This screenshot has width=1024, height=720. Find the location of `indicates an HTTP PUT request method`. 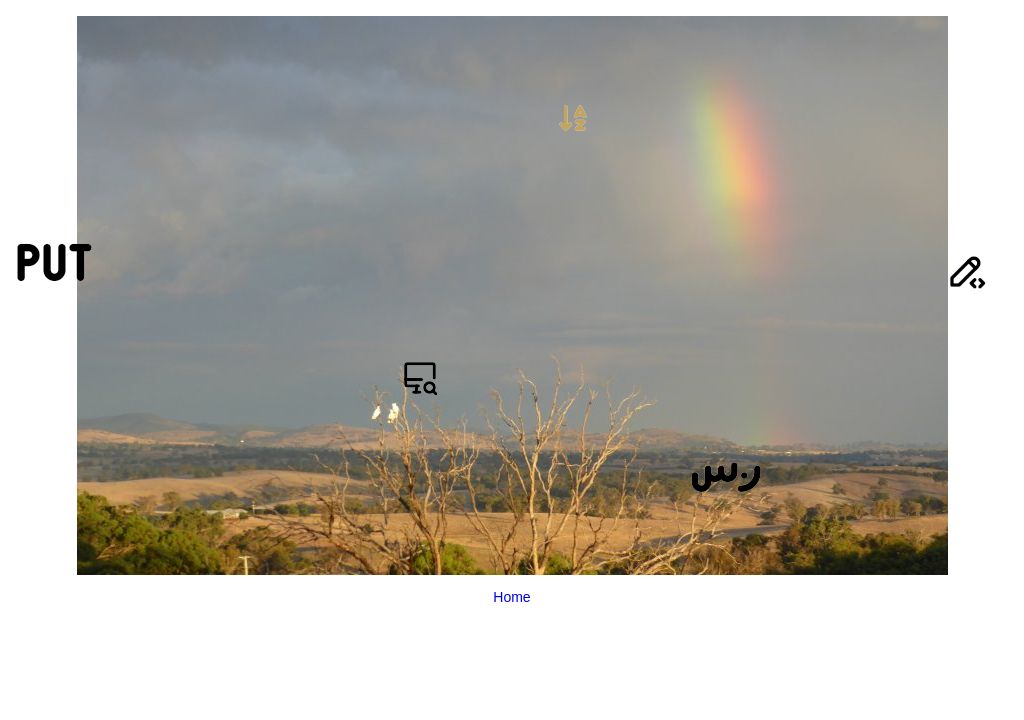

indicates an HTTP PUT request method is located at coordinates (54, 262).